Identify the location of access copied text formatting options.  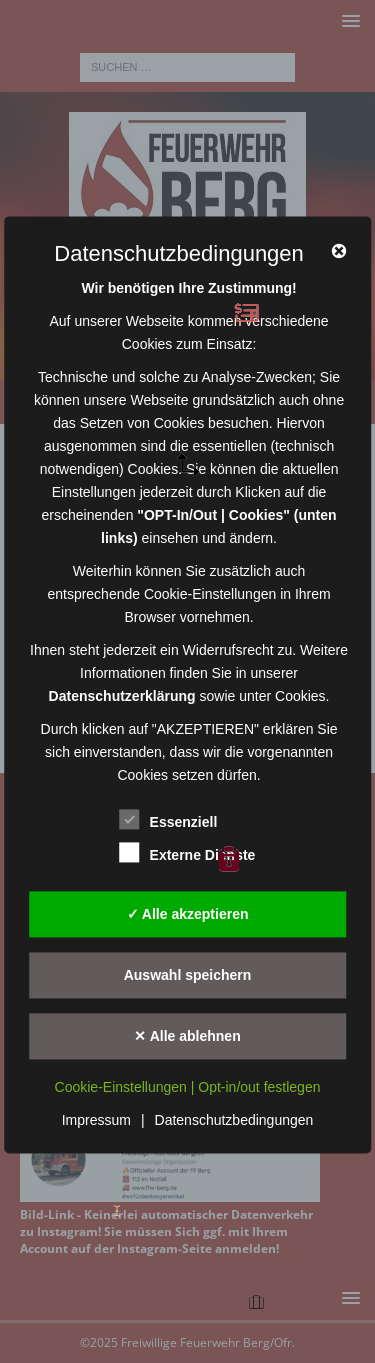
(229, 859).